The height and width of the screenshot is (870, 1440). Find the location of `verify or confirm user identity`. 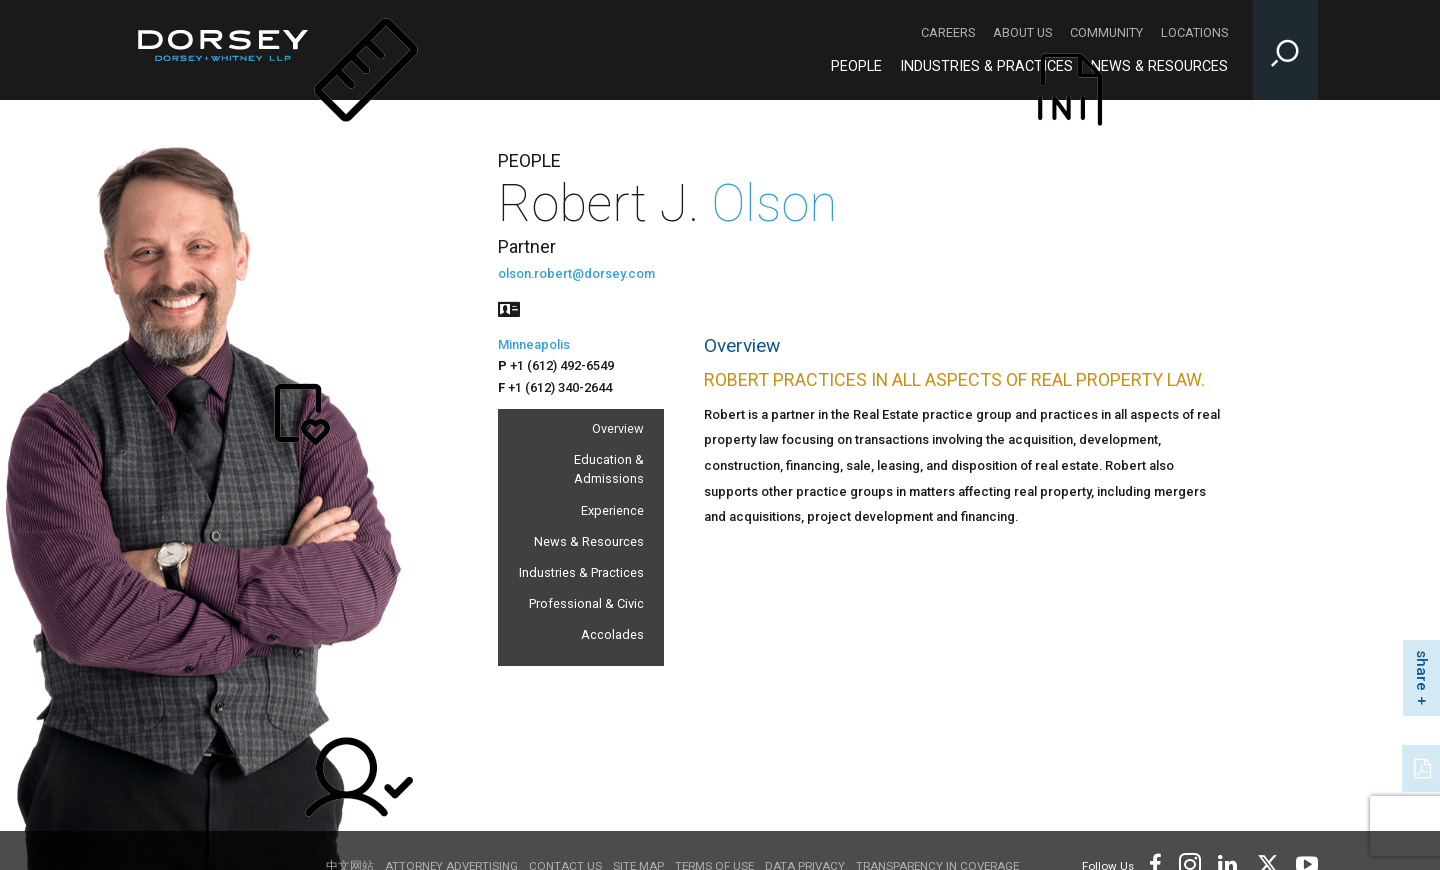

verify or confirm user identity is located at coordinates (355, 780).